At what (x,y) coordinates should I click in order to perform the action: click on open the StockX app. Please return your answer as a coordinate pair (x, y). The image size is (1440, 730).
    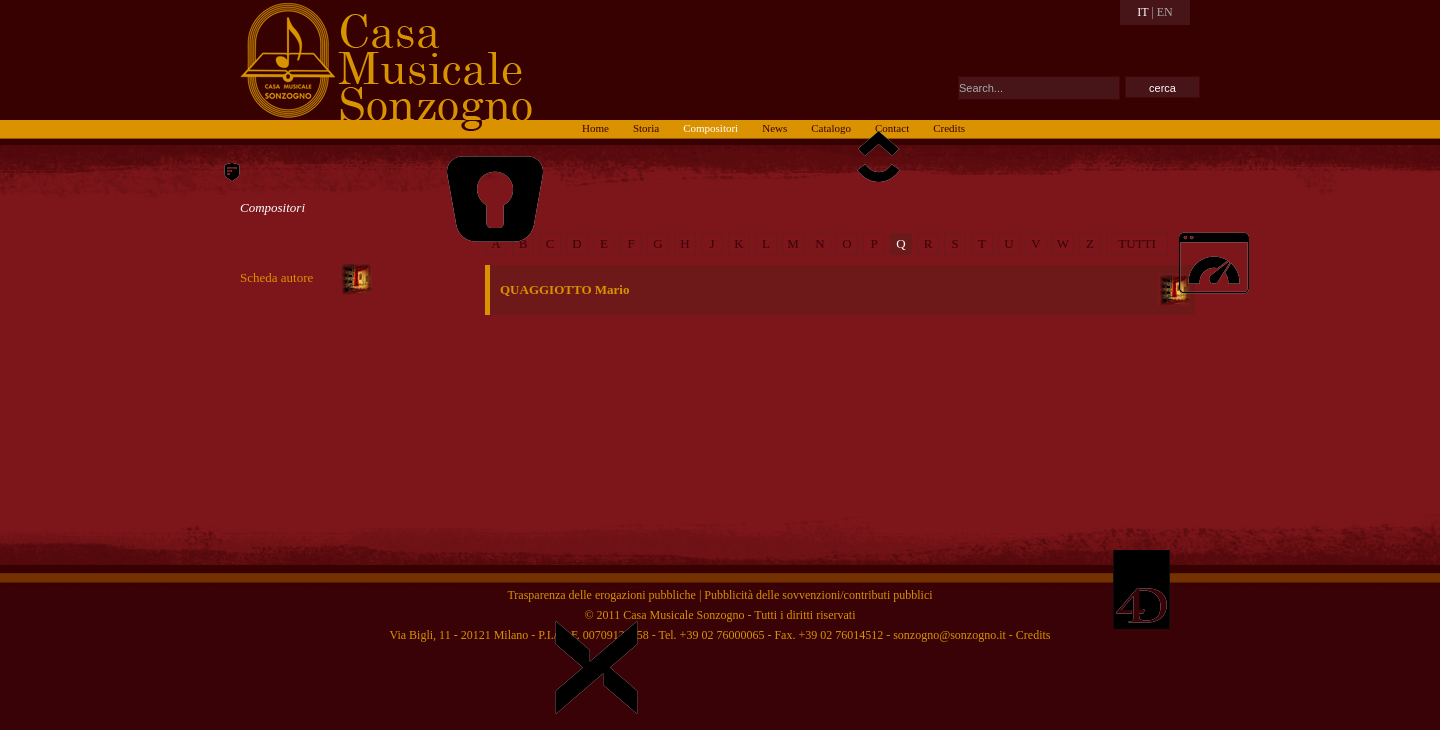
    Looking at the image, I should click on (596, 667).